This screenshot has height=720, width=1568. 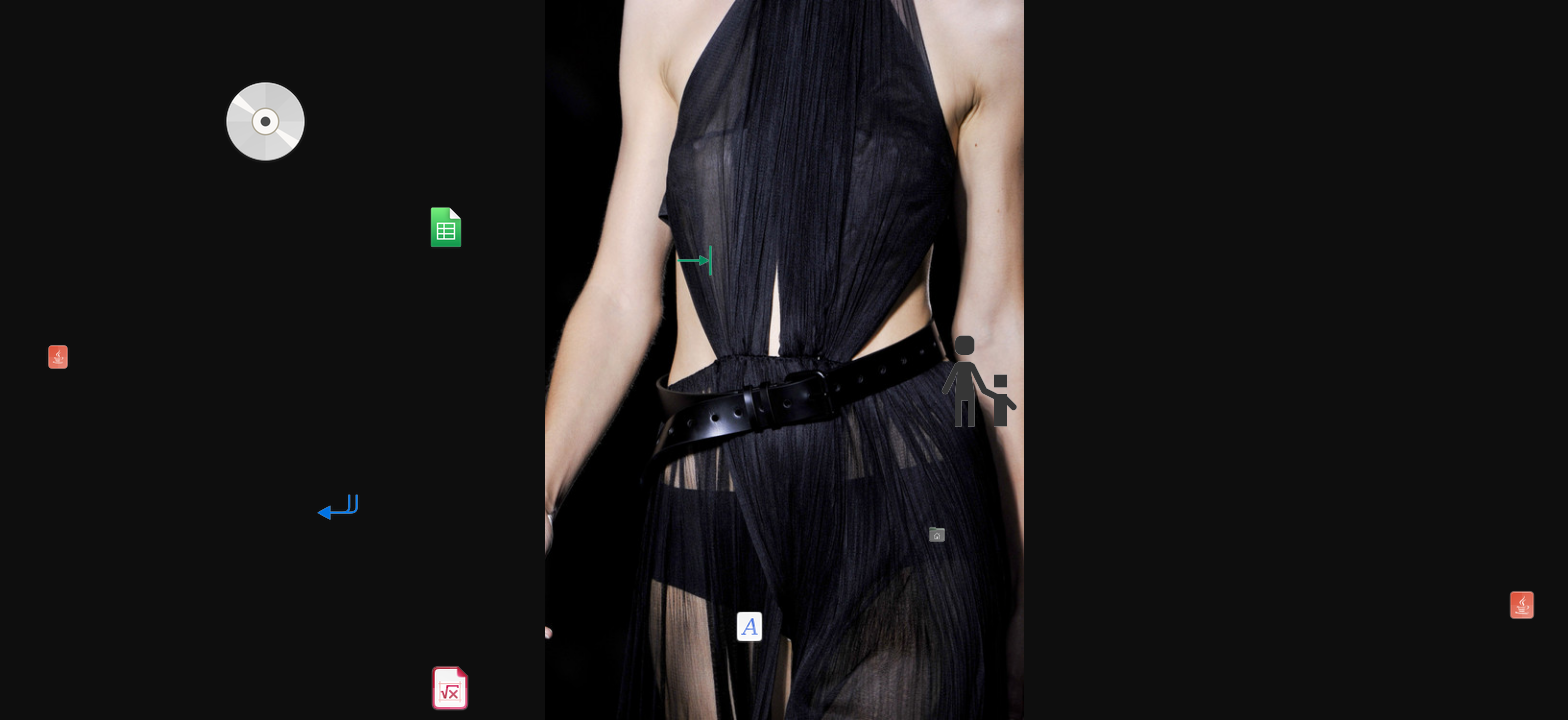 I want to click on indicates a DVD-RAM disc or optical media device, so click(x=265, y=121).